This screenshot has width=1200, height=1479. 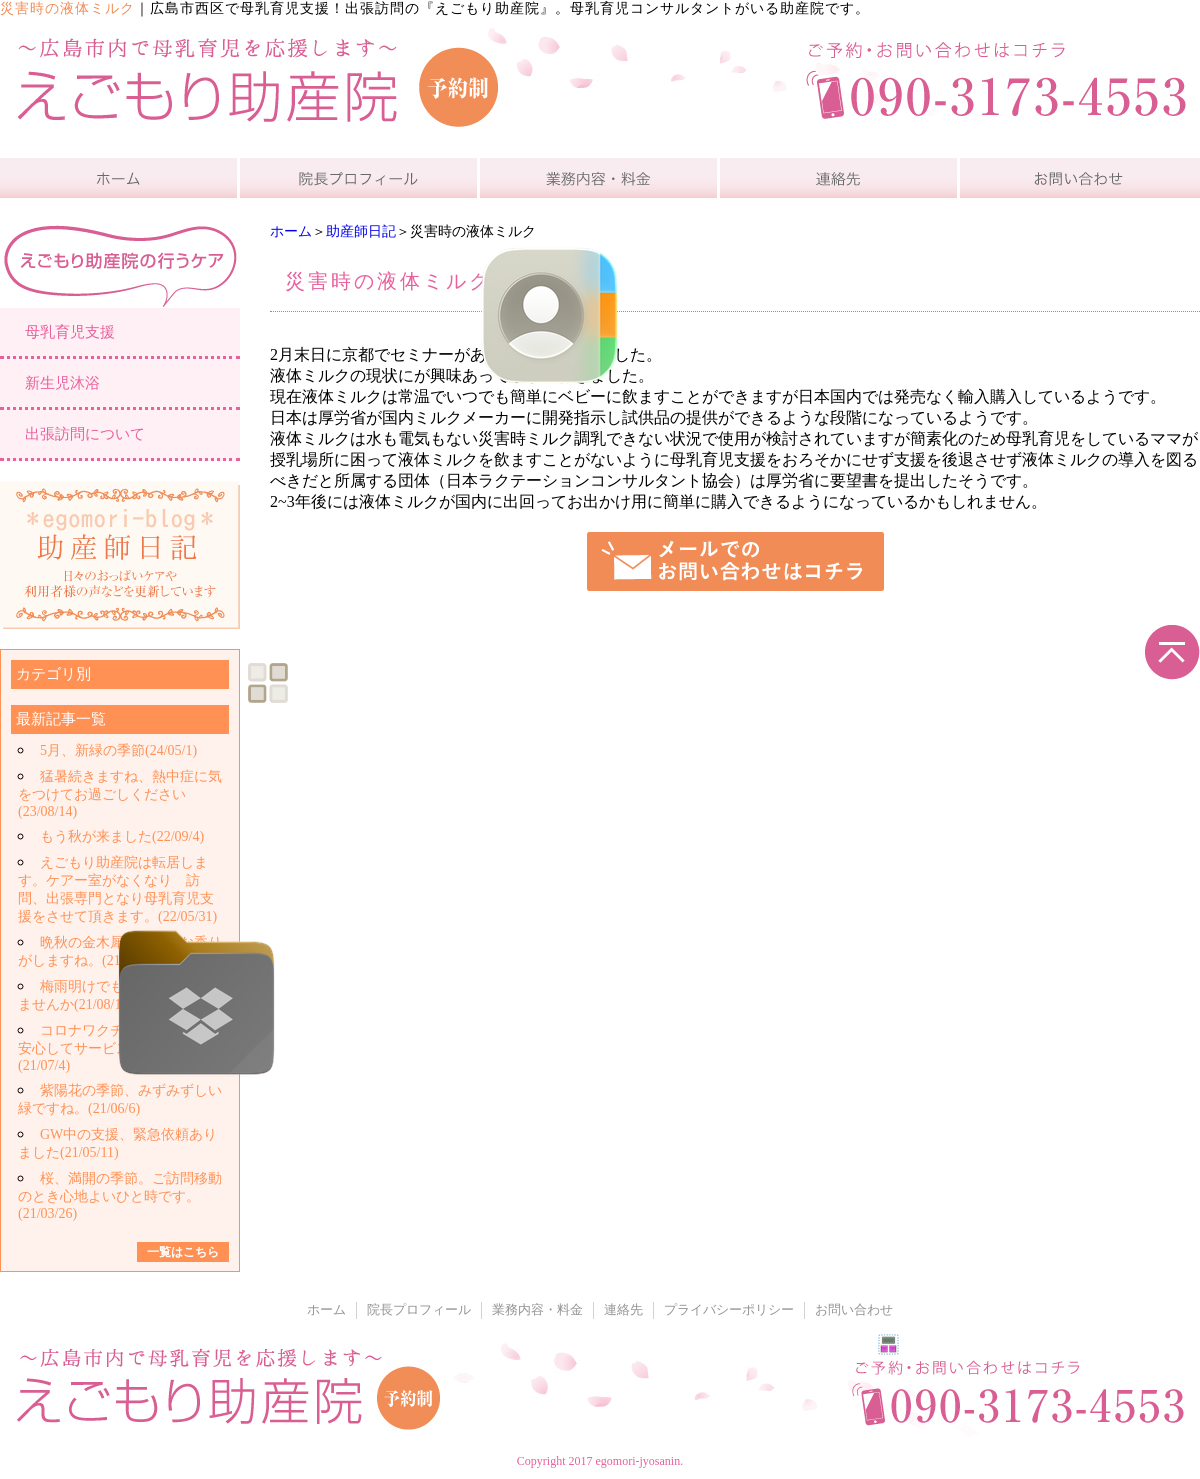 I want to click on open the contacts app, so click(x=549, y=315).